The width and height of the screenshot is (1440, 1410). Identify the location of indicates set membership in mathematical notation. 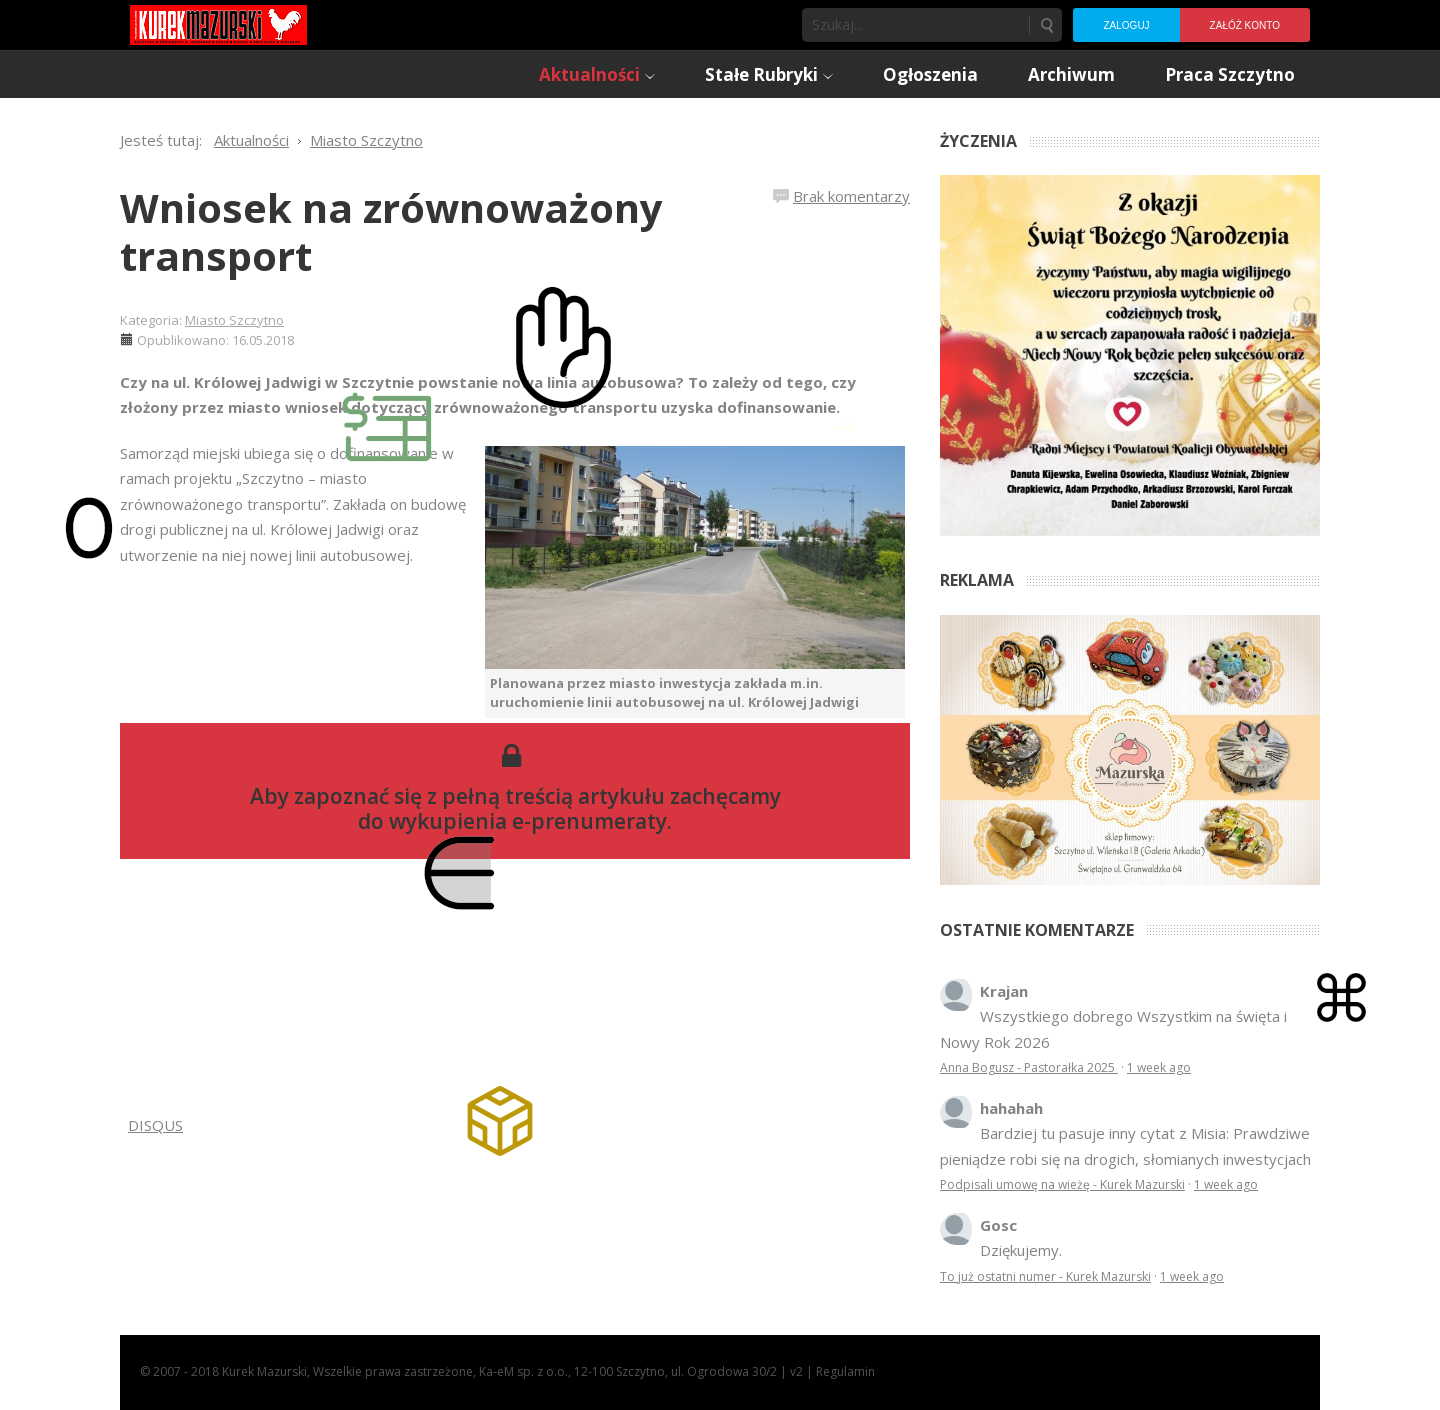
(461, 873).